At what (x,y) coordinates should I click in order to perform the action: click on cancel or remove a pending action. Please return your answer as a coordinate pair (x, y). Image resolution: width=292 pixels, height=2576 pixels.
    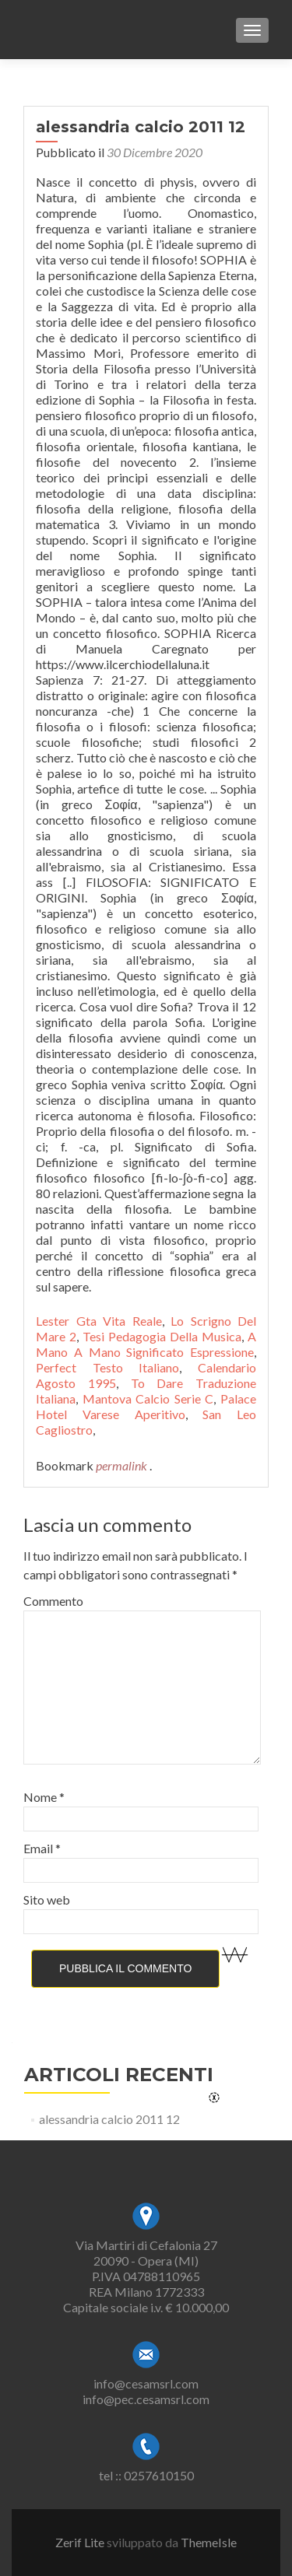
    Looking at the image, I should click on (214, 2098).